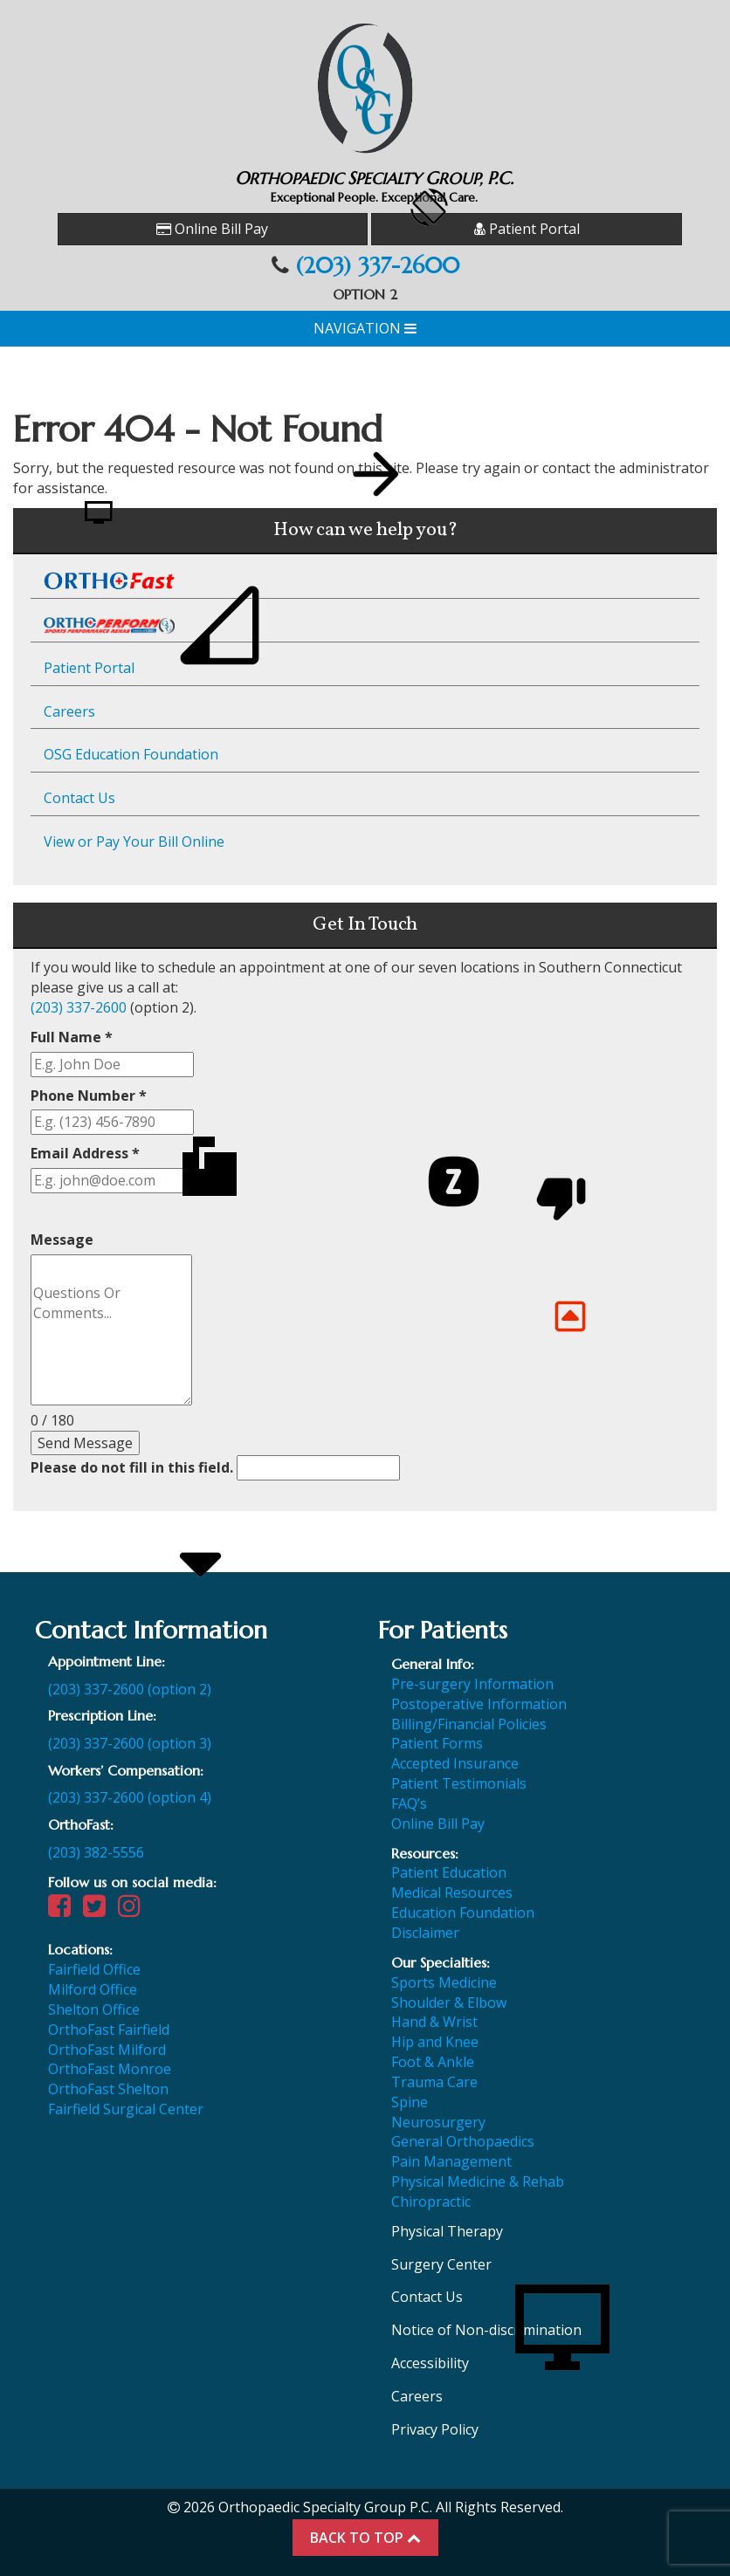 The image size is (730, 2576). I want to click on navigate to the next page or step, so click(376, 474).